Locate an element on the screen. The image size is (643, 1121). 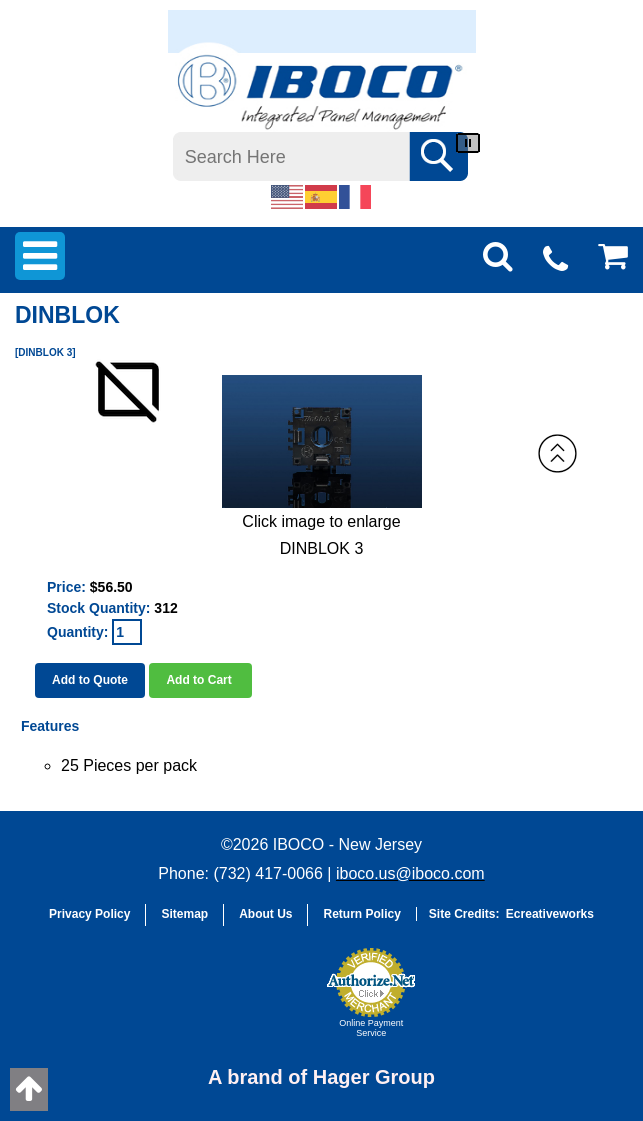
indicates browser not supported is located at coordinates (128, 389).